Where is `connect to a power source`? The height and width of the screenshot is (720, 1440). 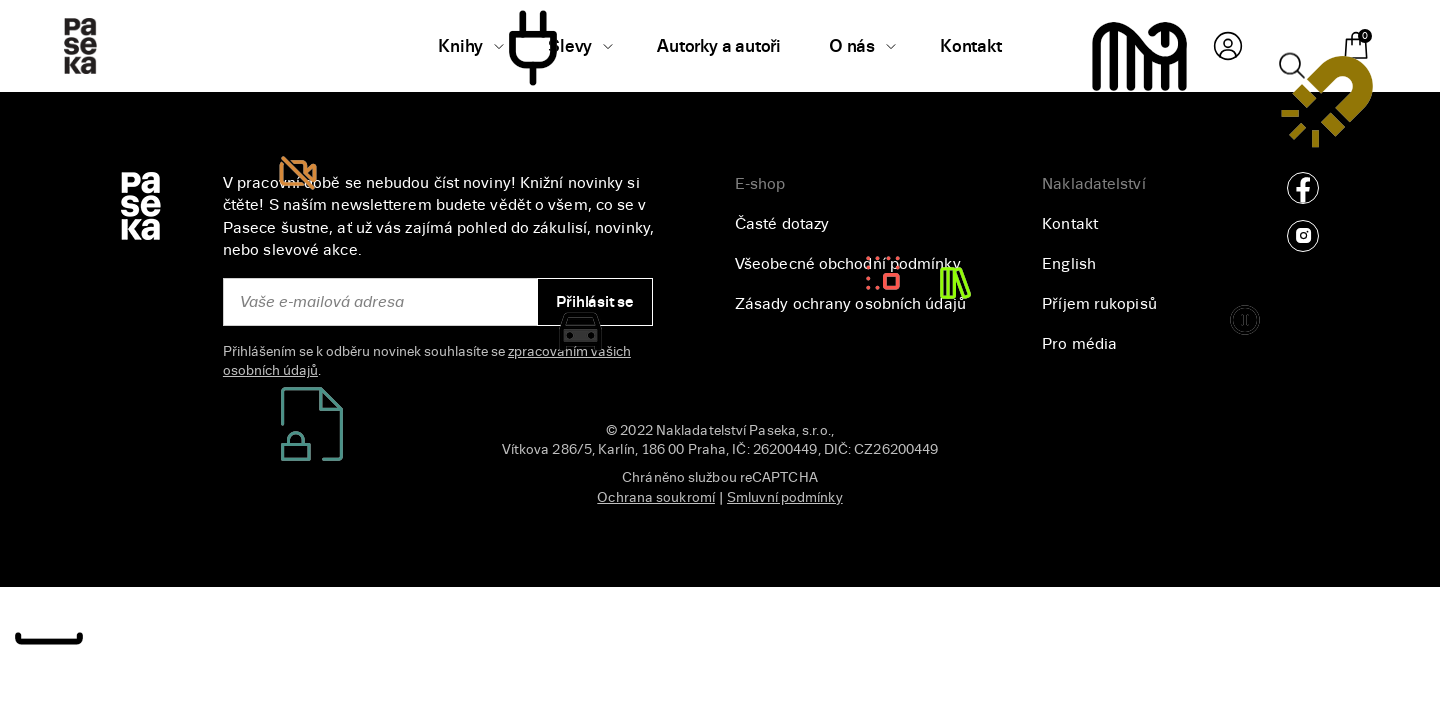 connect to a power source is located at coordinates (533, 48).